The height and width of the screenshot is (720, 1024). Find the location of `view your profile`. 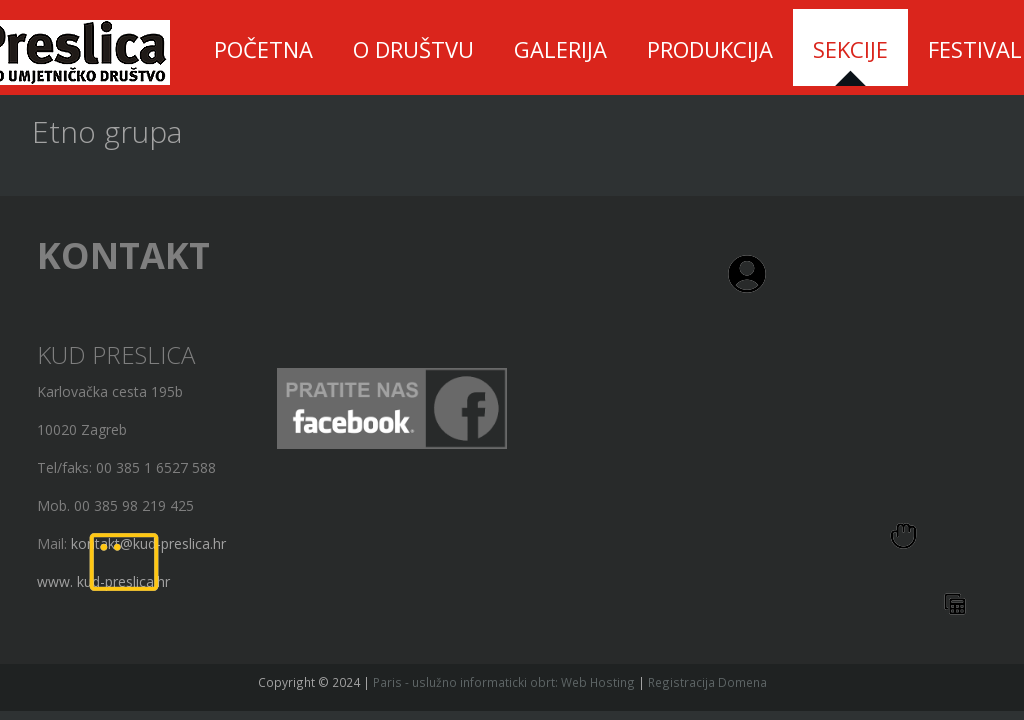

view your profile is located at coordinates (747, 274).